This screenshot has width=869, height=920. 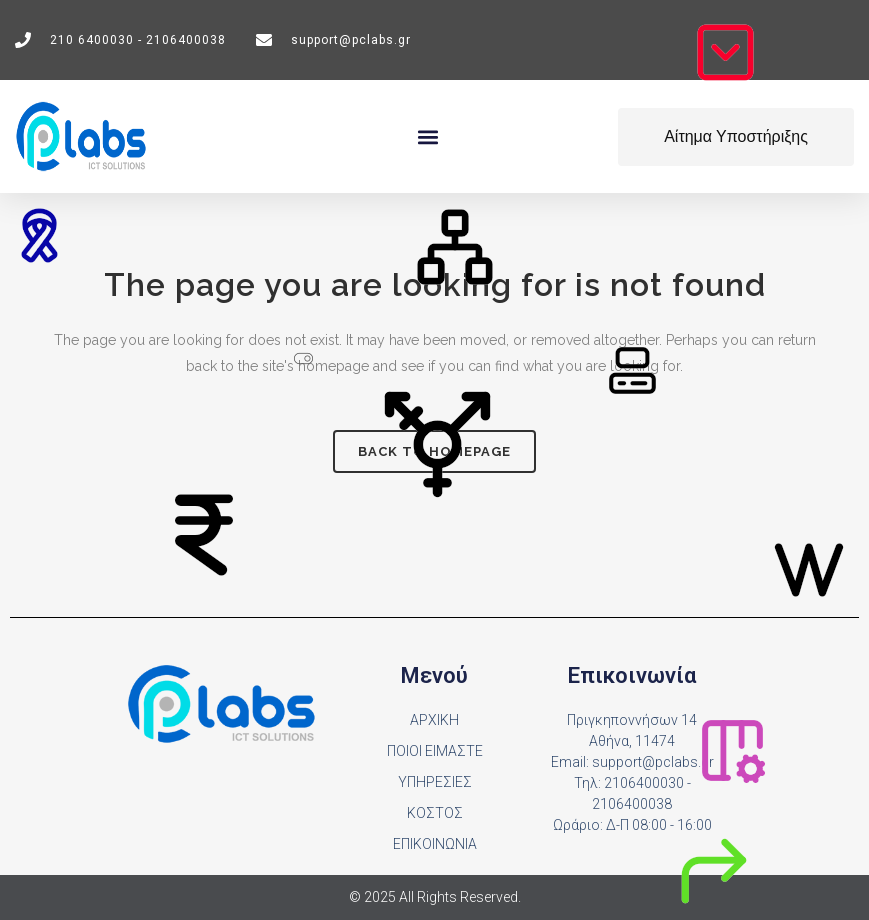 What do you see at coordinates (809, 570) in the screenshot?
I see `represents the letter "w" in text or keyboard input` at bounding box center [809, 570].